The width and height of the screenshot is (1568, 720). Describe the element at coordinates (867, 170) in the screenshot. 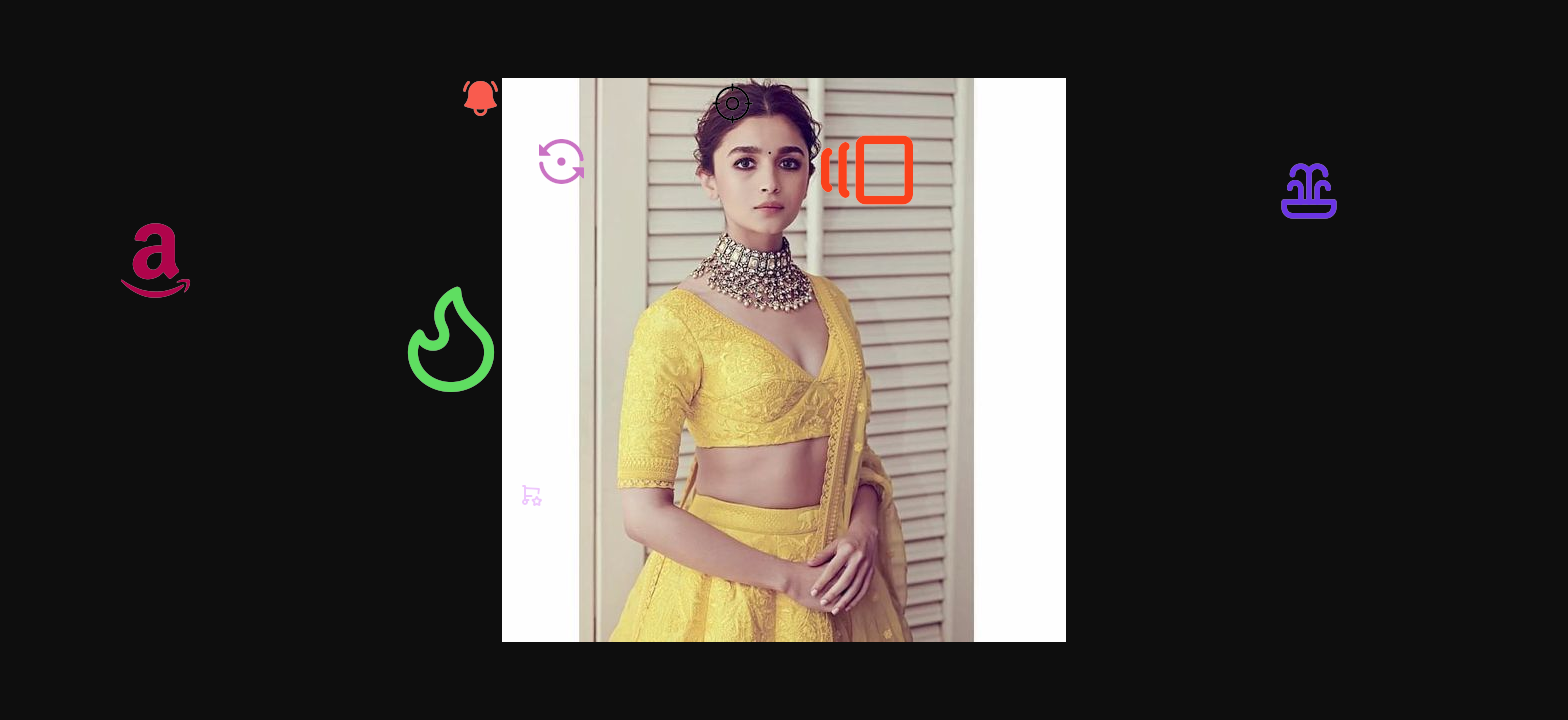

I see `view version history` at that location.